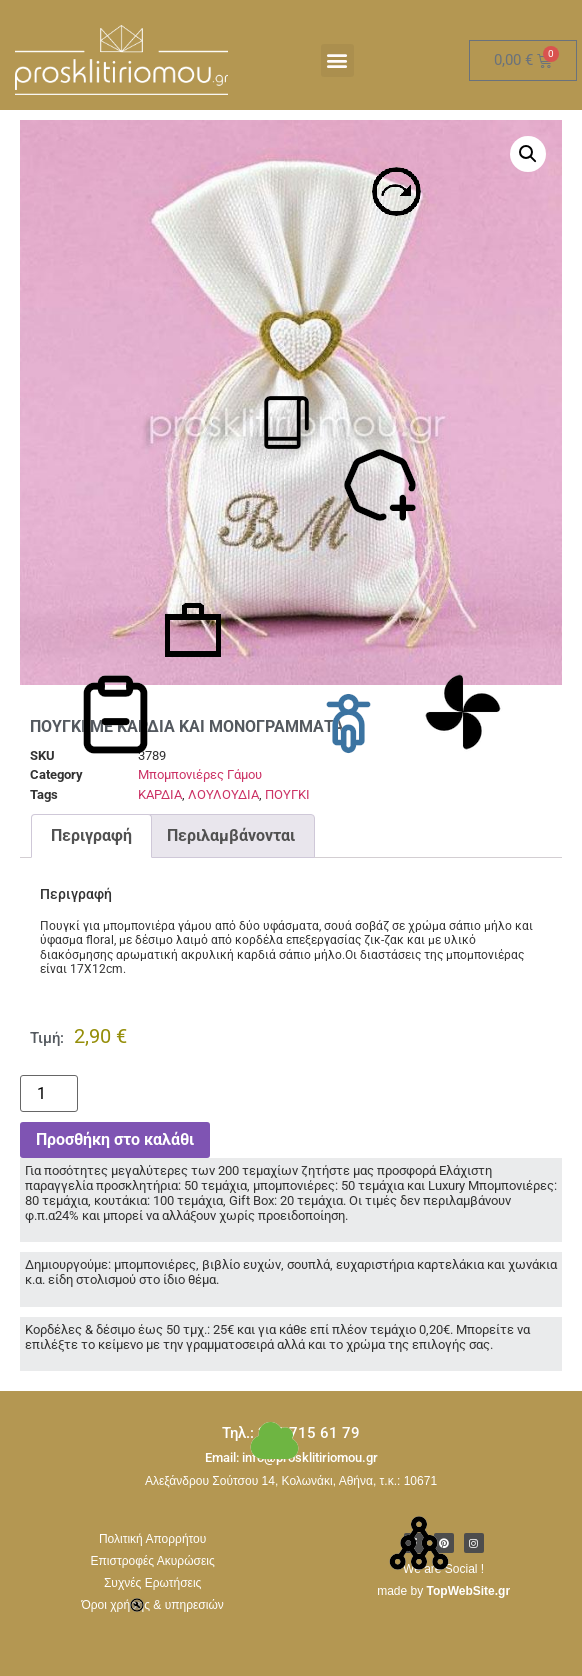 The height and width of the screenshot is (1676, 582). Describe the element at coordinates (380, 485) in the screenshot. I see `add a new warning or alert` at that location.